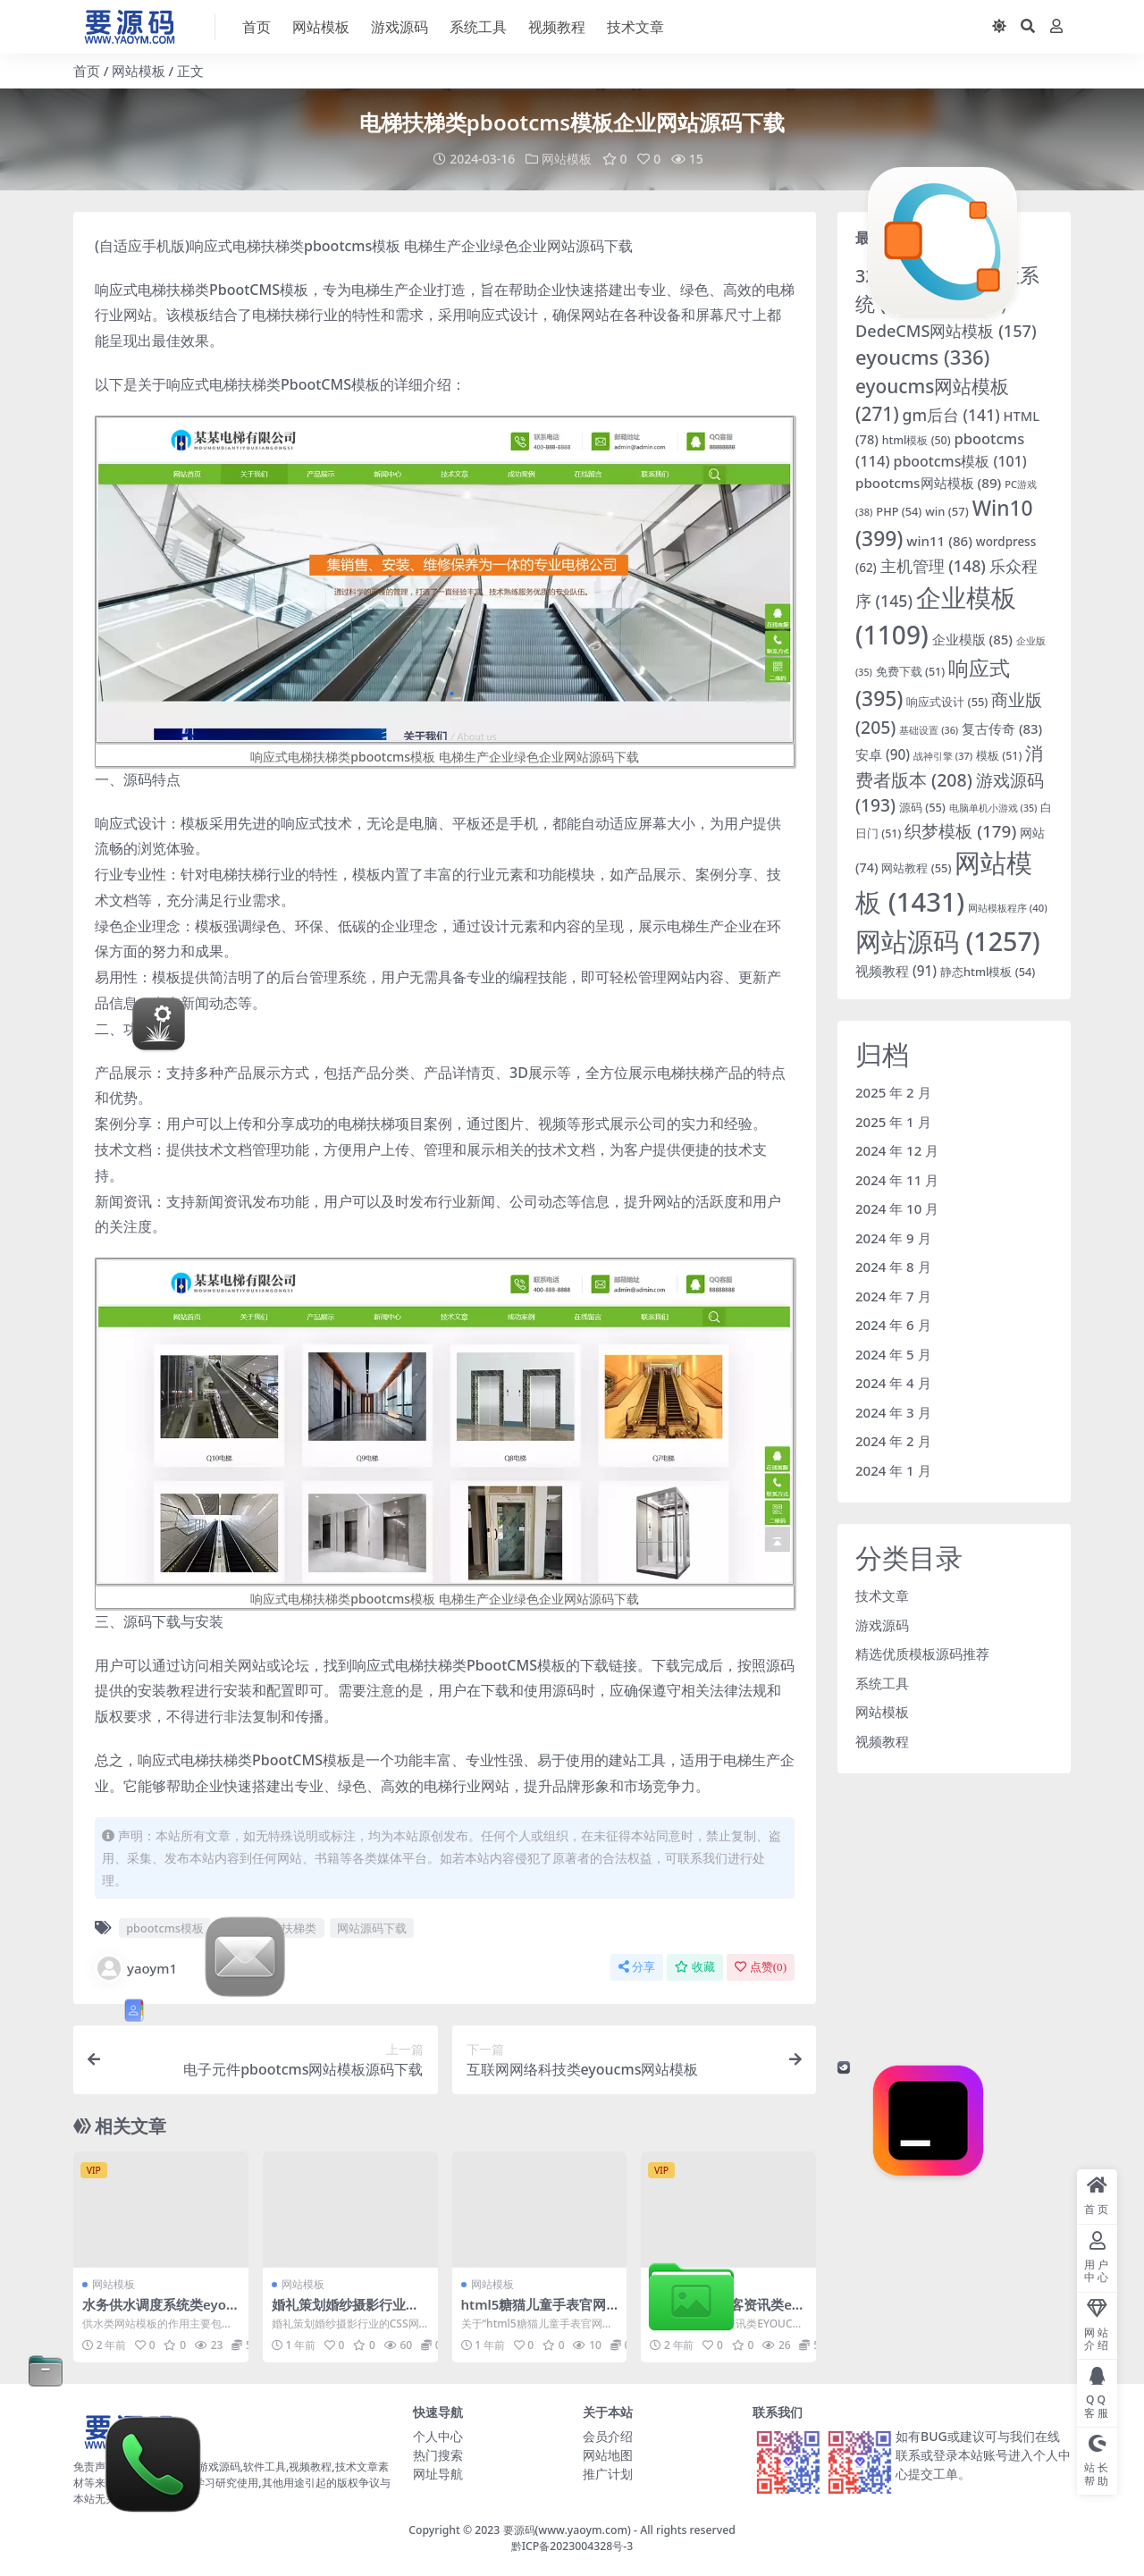 Image resolution: width=1144 pixels, height=2576 pixels. I want to click on open GNU Octave numerical computing application, so click(942, 239).